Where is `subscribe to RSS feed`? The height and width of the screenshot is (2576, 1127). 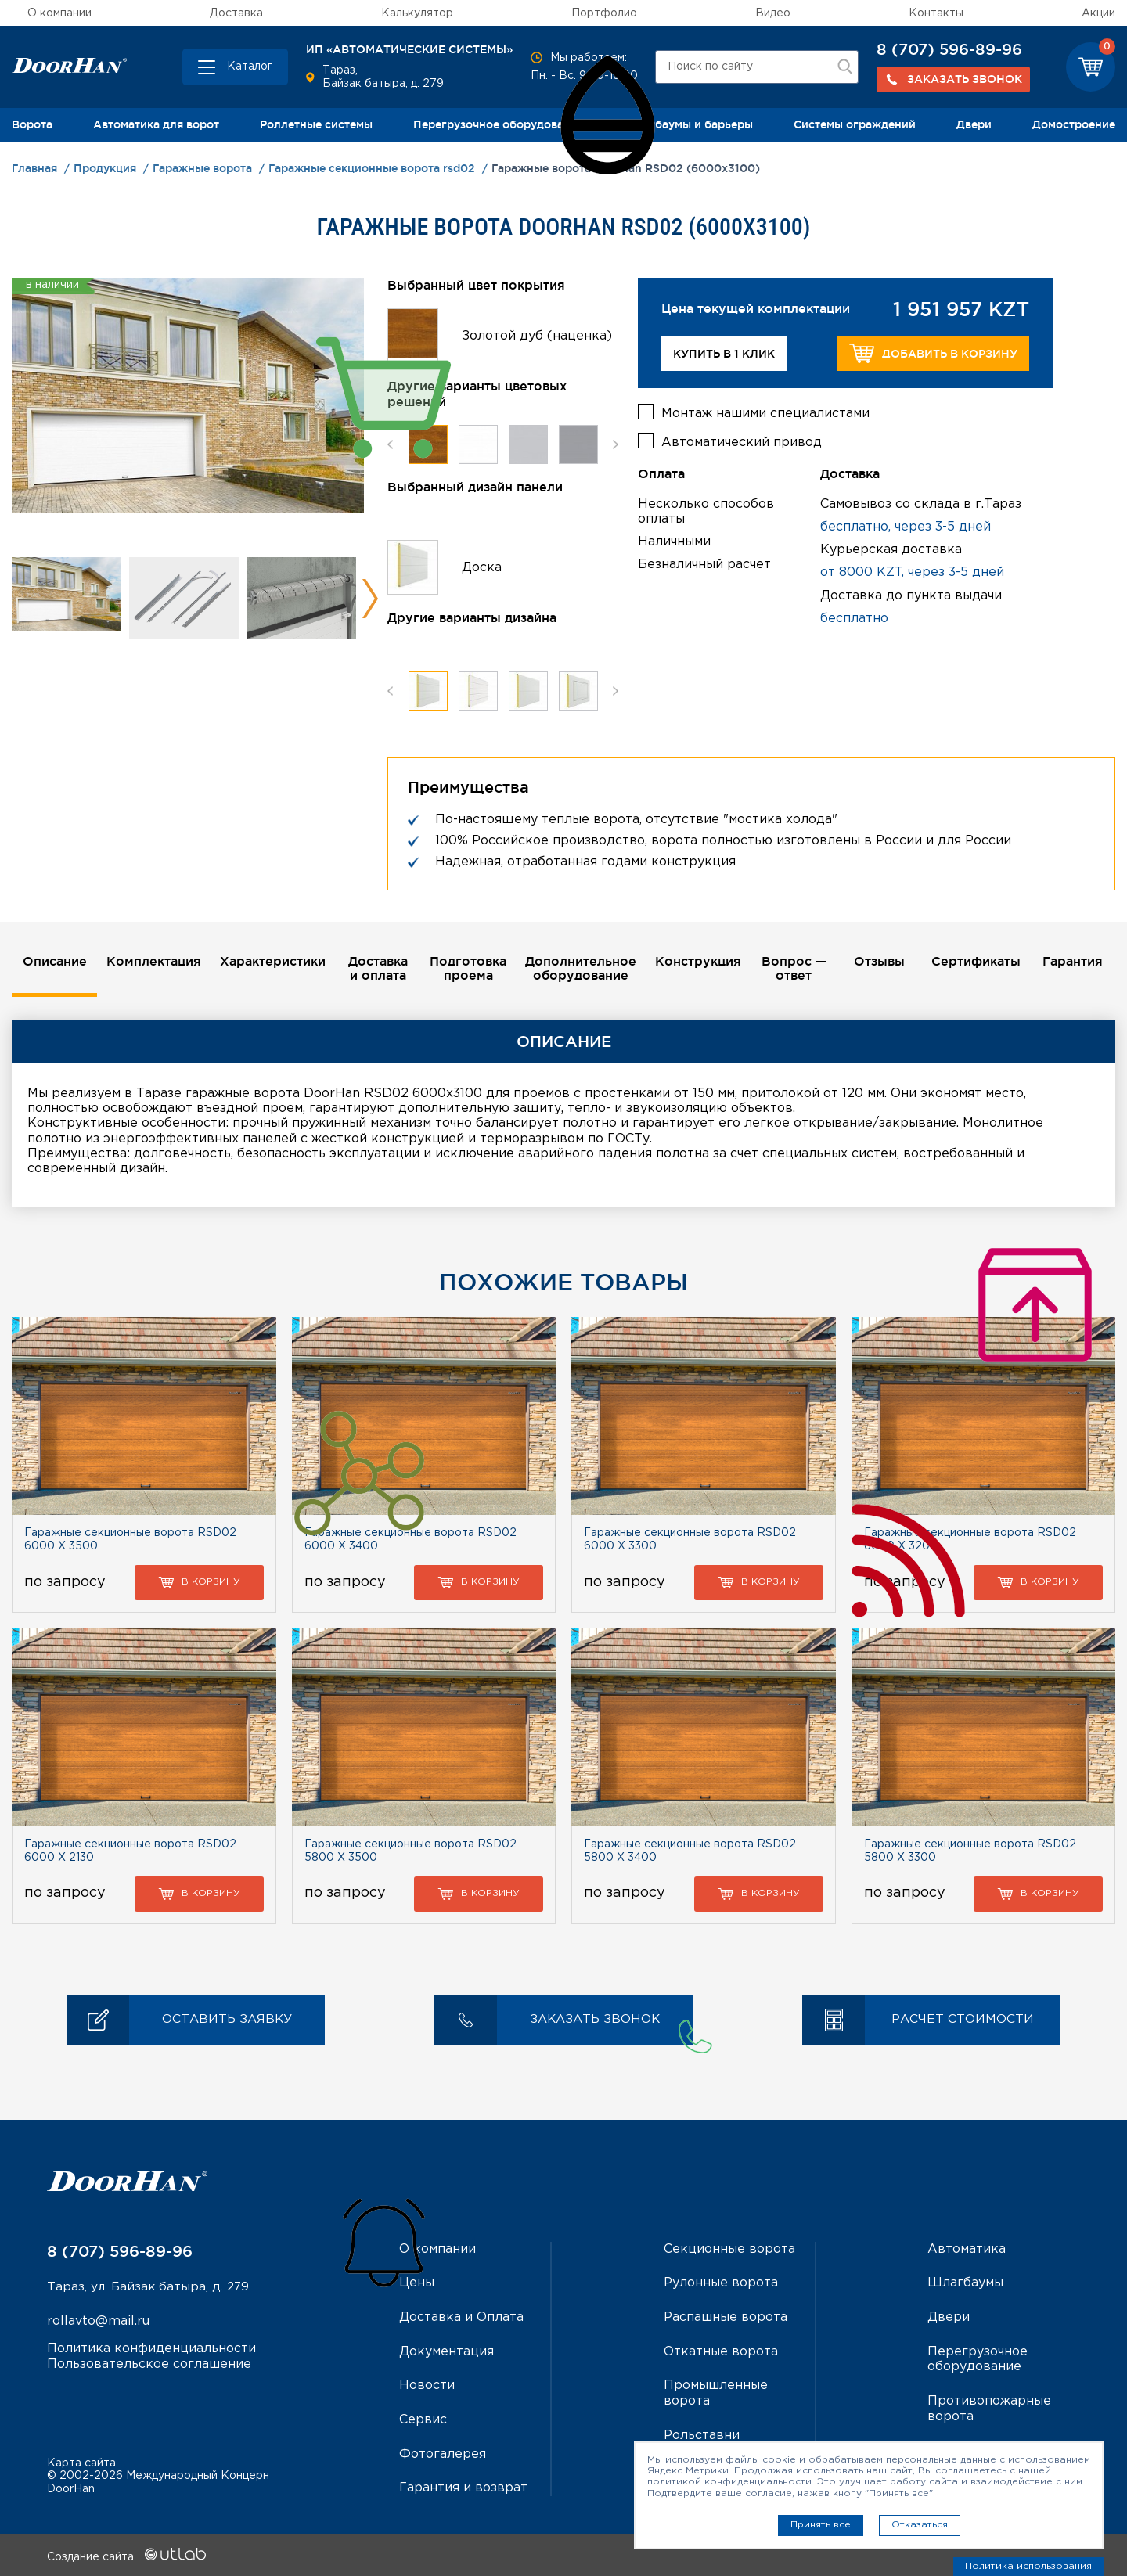
subscribe to RSS feed is located at coordinates (903, 1566).